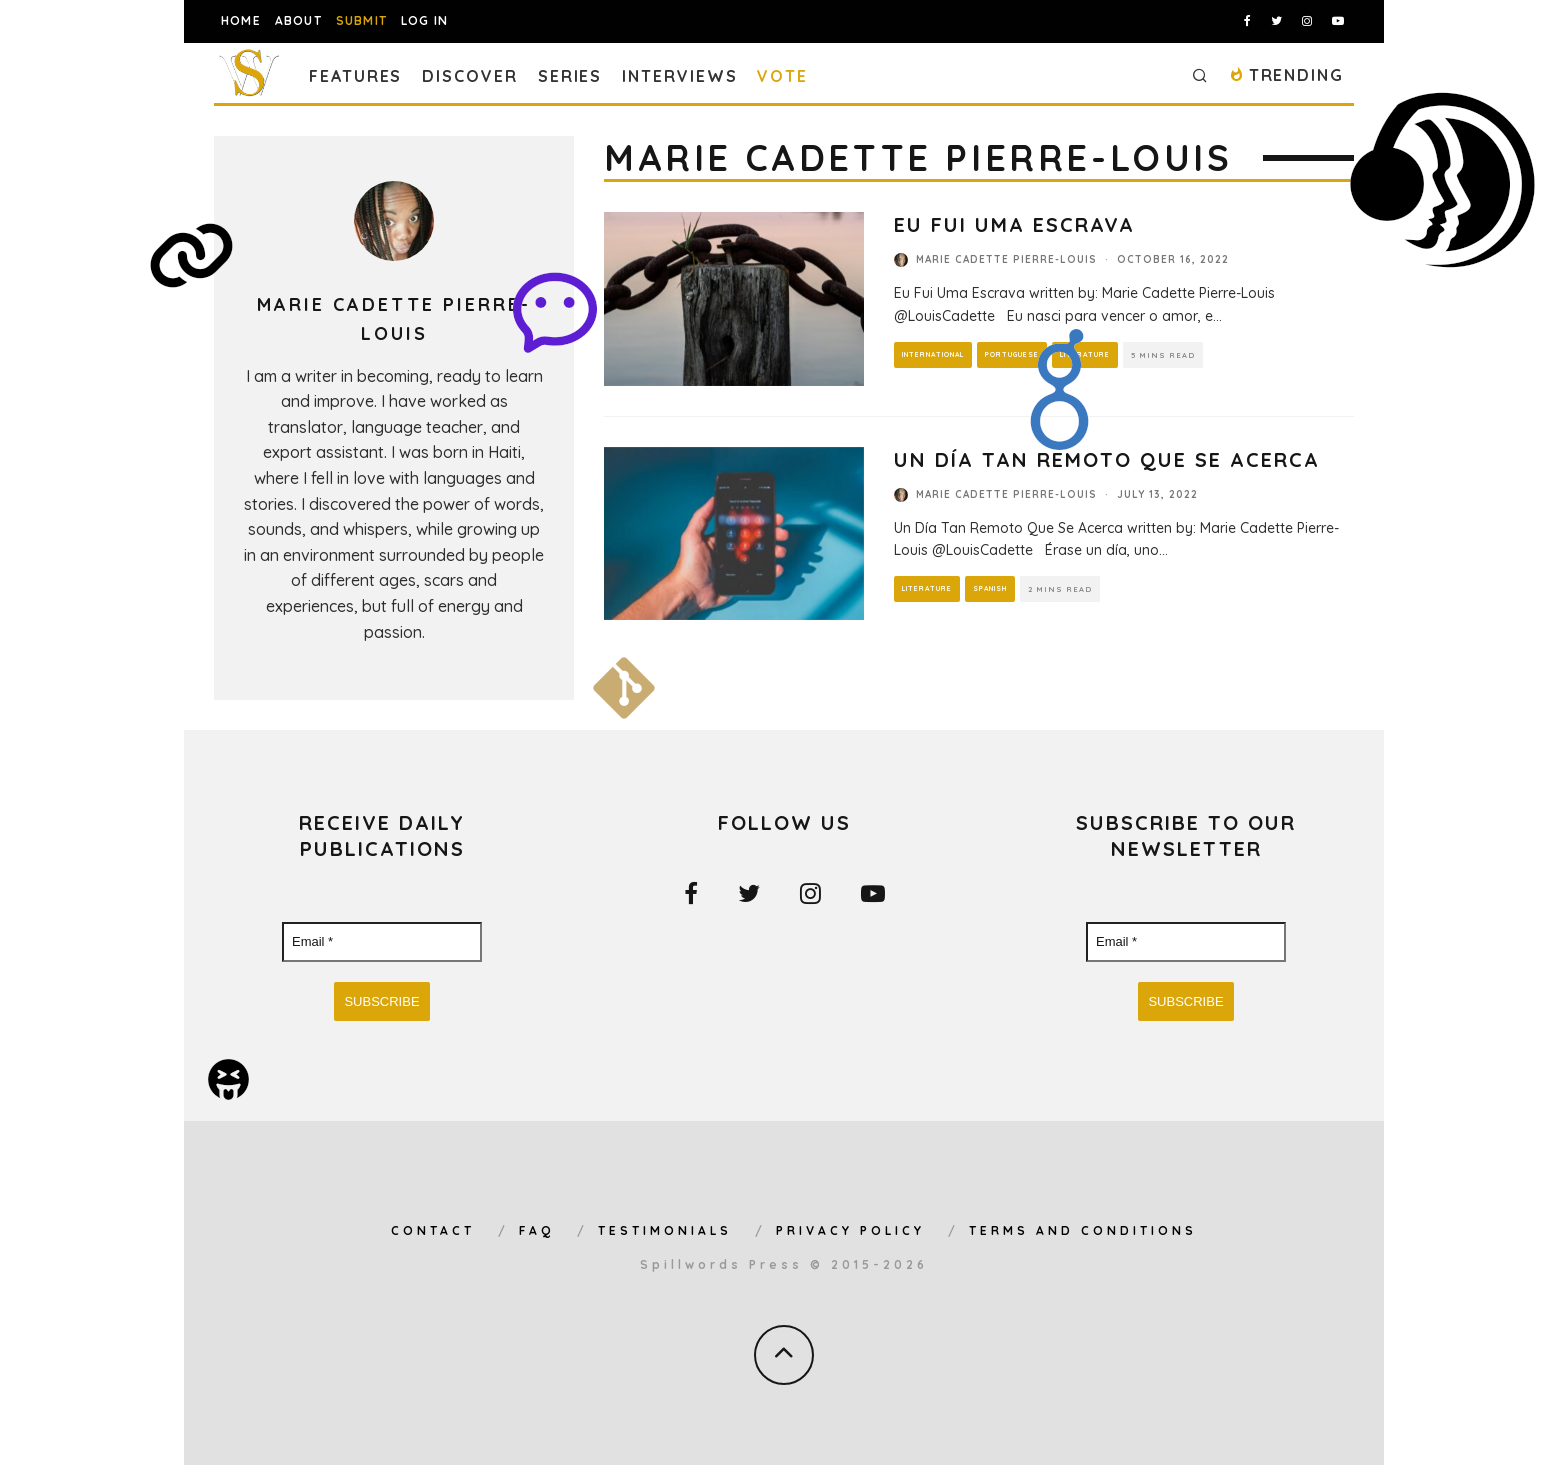 This screenshot has height=1465, width=1568. What do you see at coordinates (228, 1079) in the screenshot?
I see `react with a laughing face emoji` at bounding box center [228, 1079].